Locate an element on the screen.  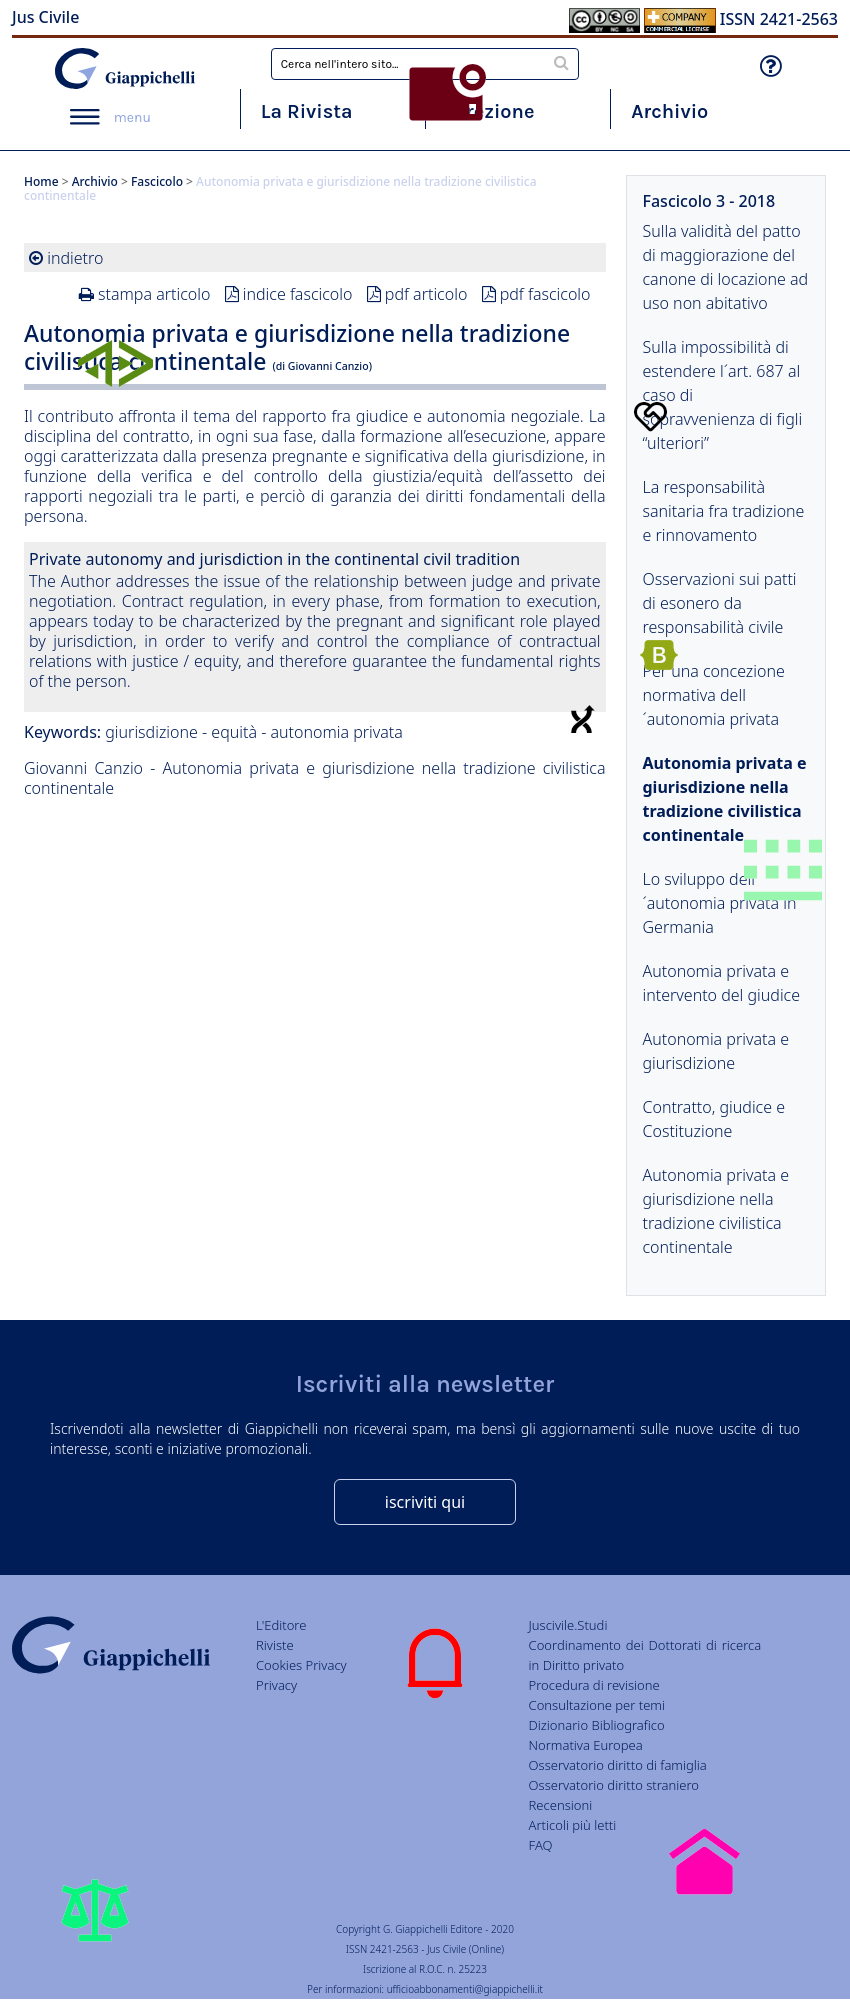
navigate to home screen is located at coordinates (704, 1862).